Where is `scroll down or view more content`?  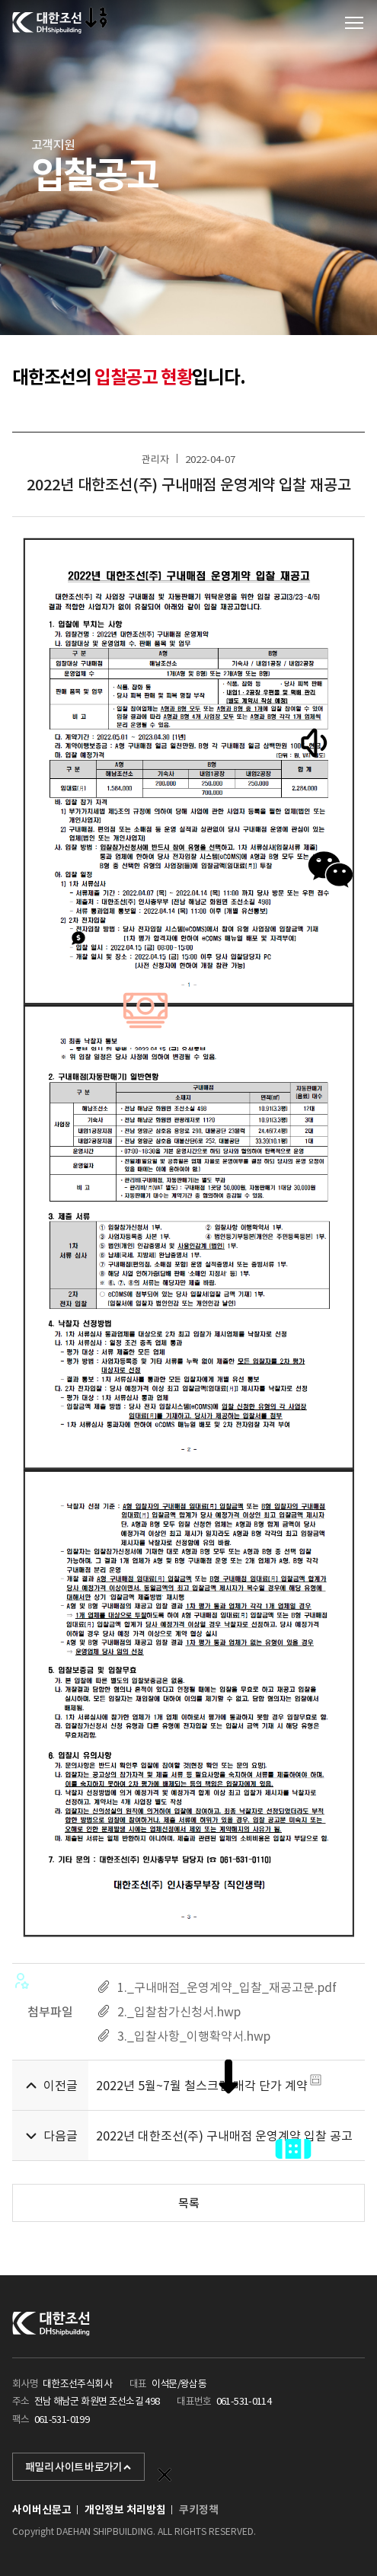 scroll down or view more content is located at coordinates (228, 2076).